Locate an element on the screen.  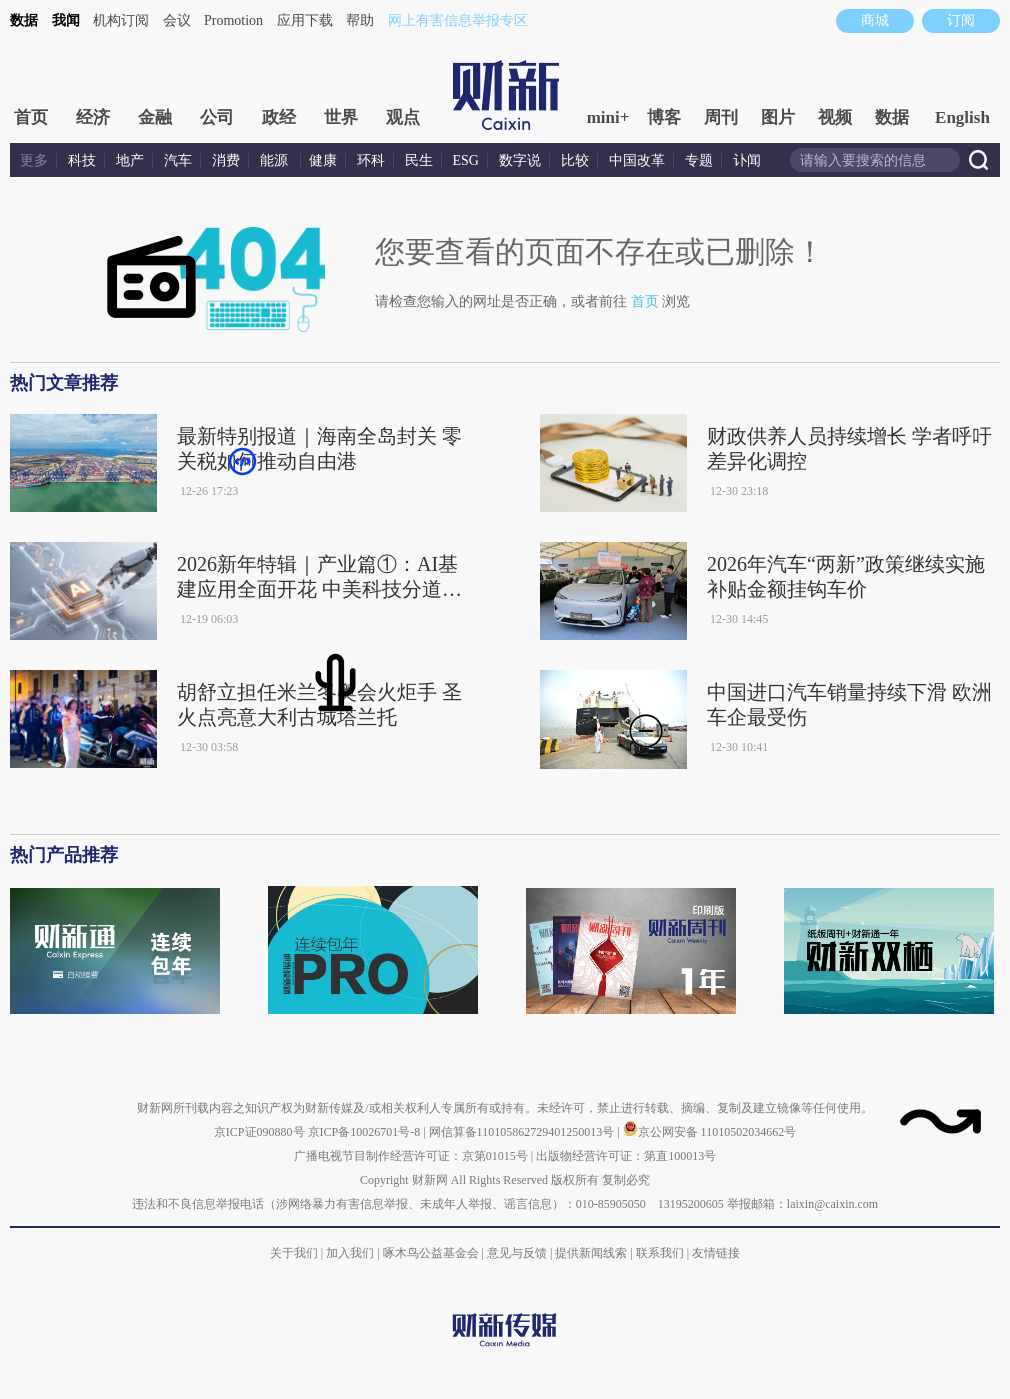
indicates desert or arid climate setting is located at coordinates (335, 682).